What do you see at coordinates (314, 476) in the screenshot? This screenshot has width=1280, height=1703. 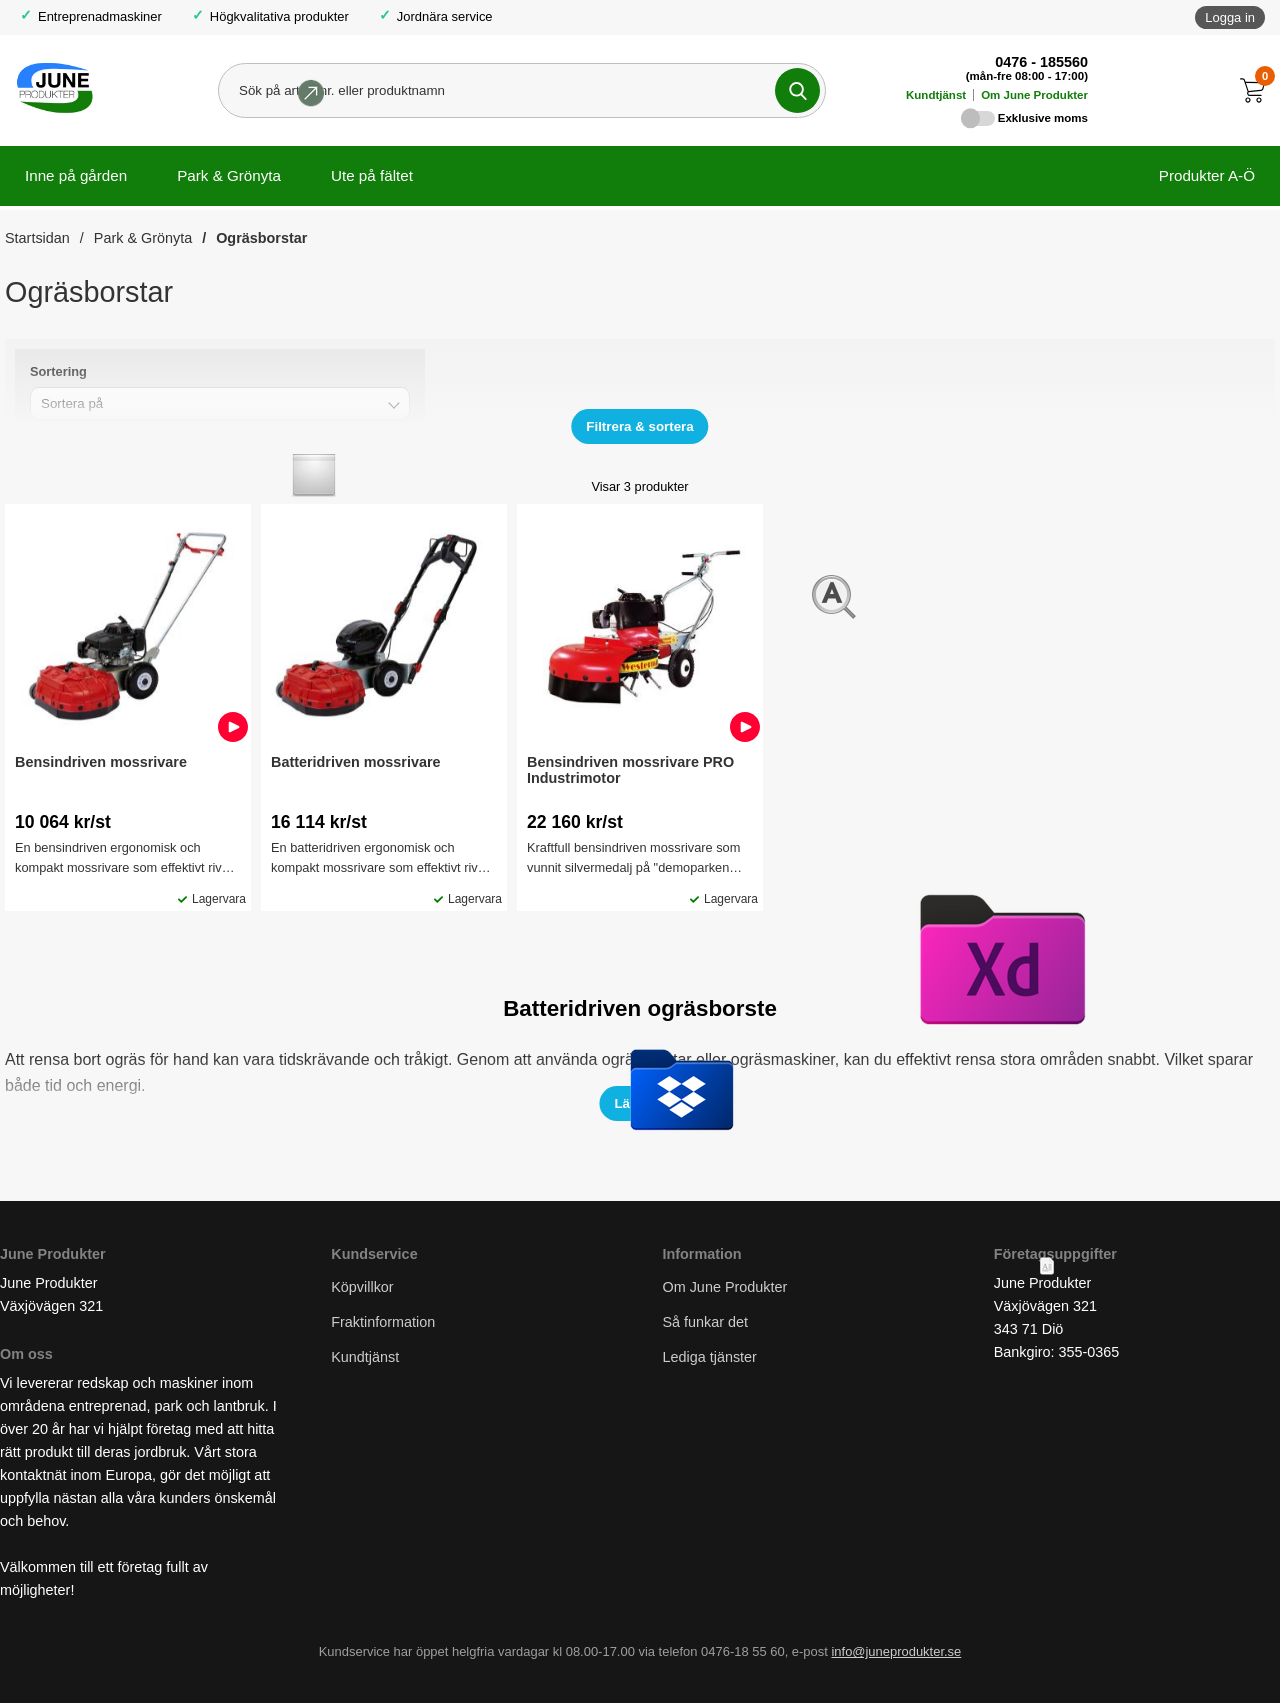 I see `magic trackpad connected via bluetooth` at bounding box center [314, 476].